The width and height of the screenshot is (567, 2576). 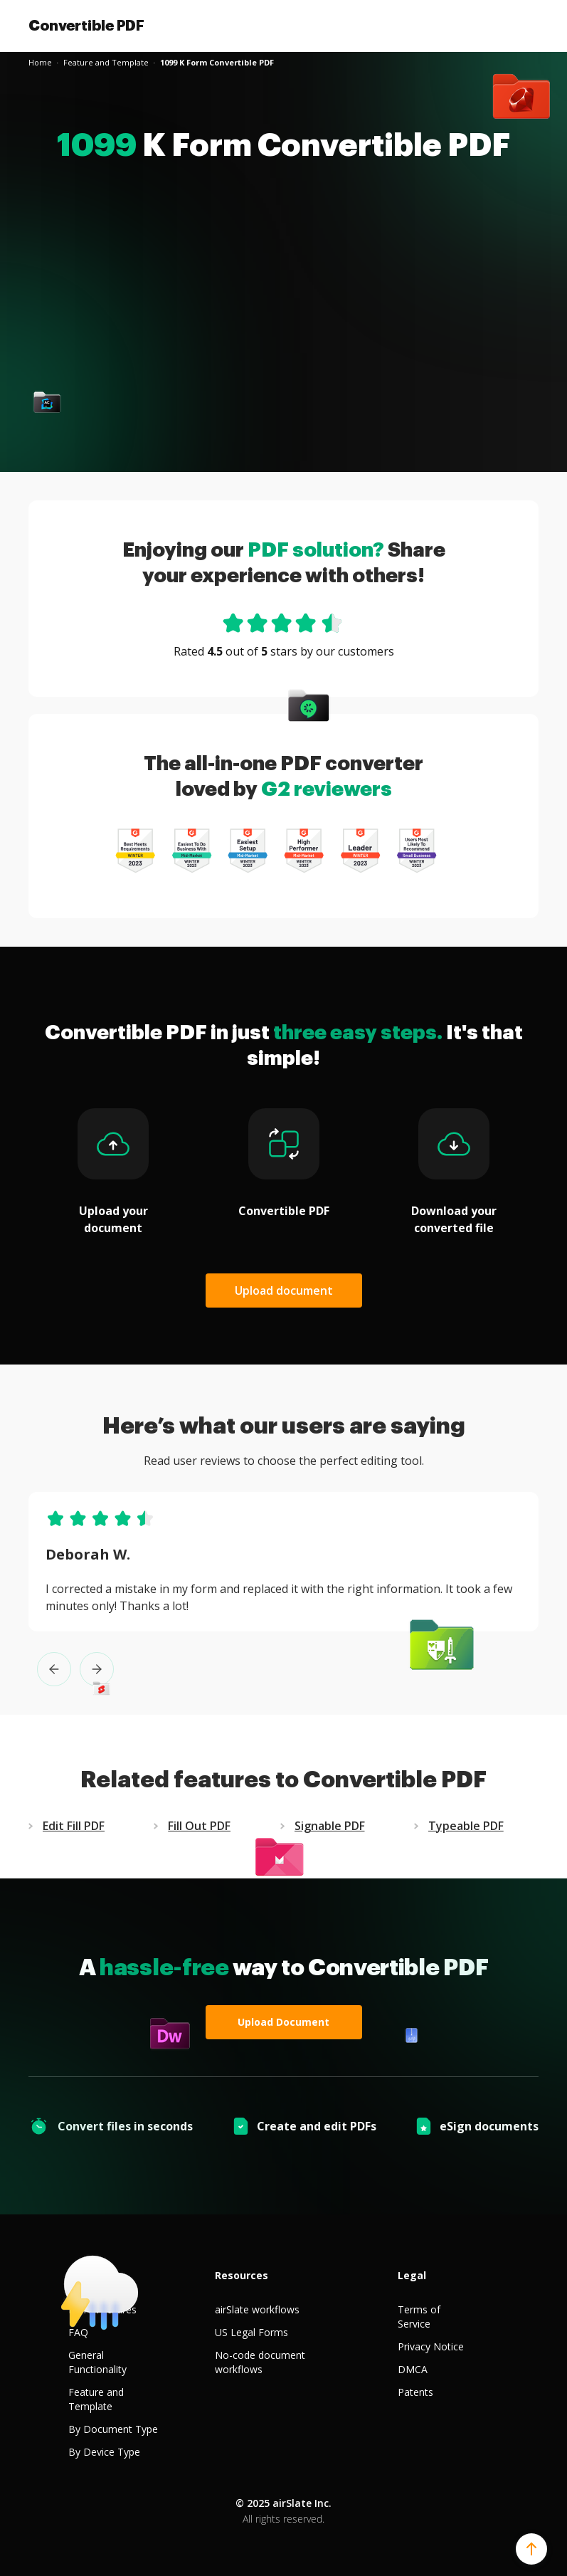 What do you see at coordinates (100, 2293) in the screenshot?
I see `indicates stormy weather conditions` at bounding box center [100, 2293].